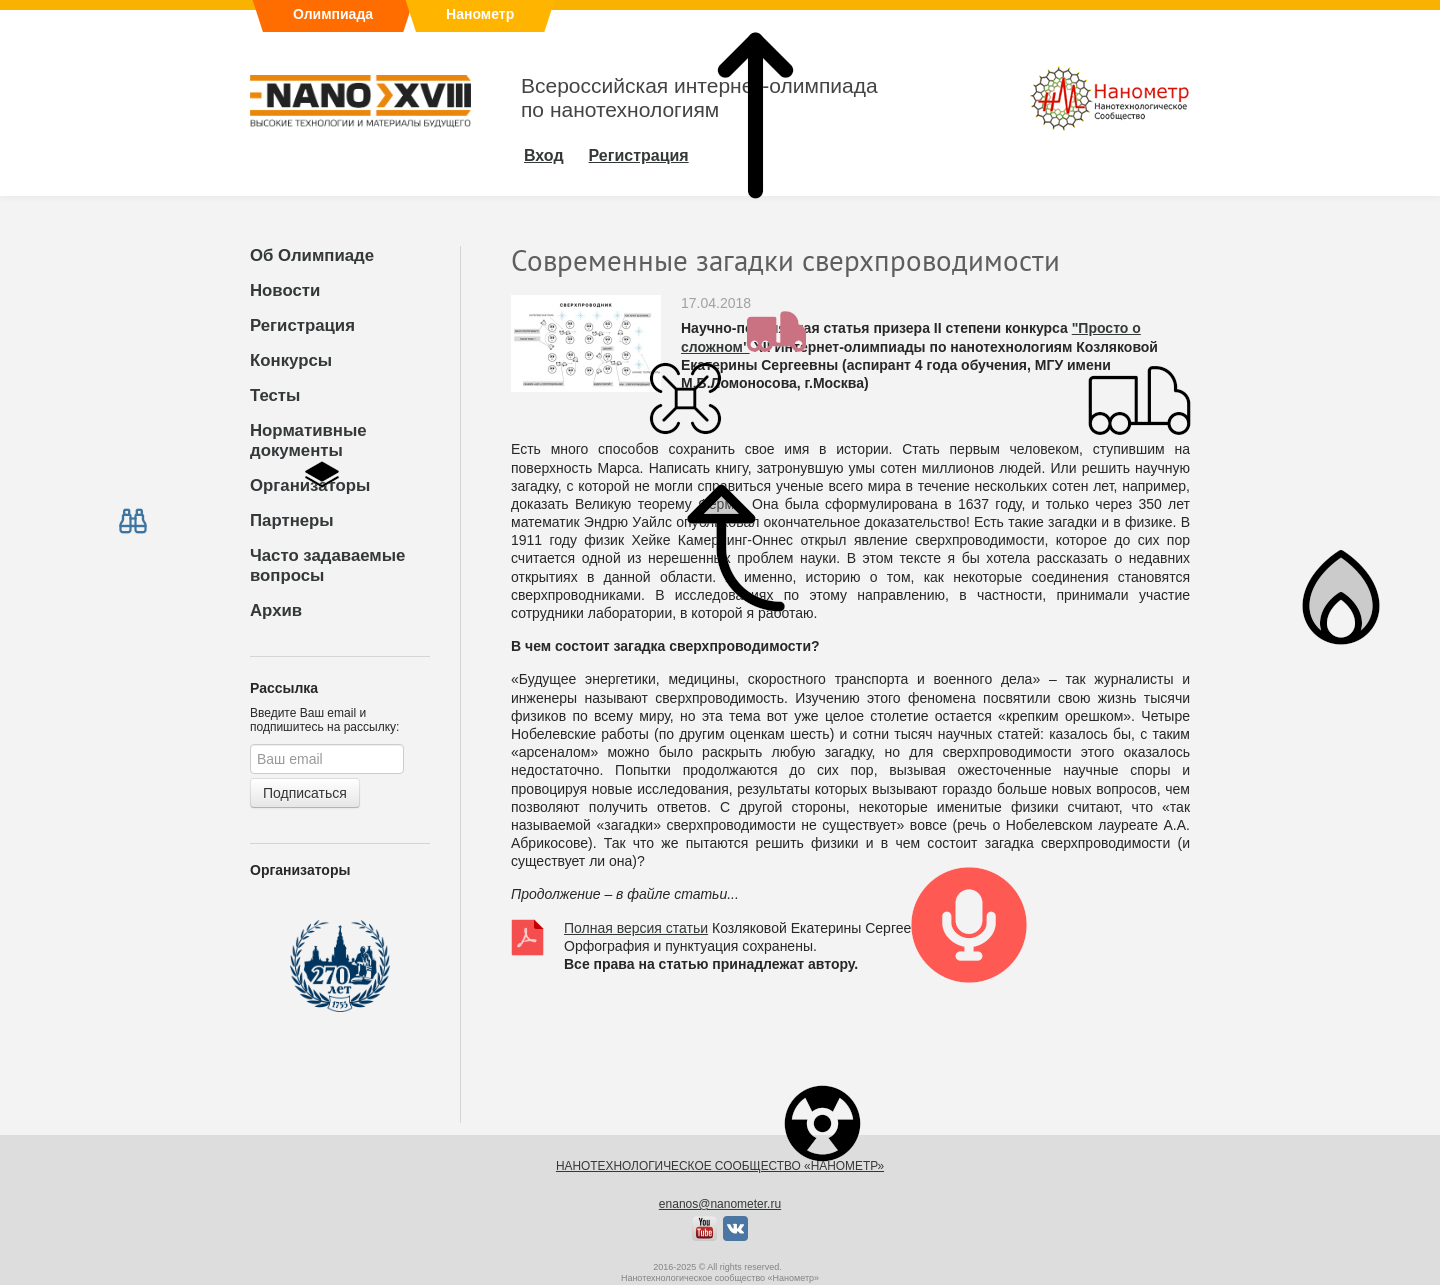 Image resolution: width=1440 pixels, height=1285 pixels. I want to click on track shipment or delivery status, so click(776, 331).